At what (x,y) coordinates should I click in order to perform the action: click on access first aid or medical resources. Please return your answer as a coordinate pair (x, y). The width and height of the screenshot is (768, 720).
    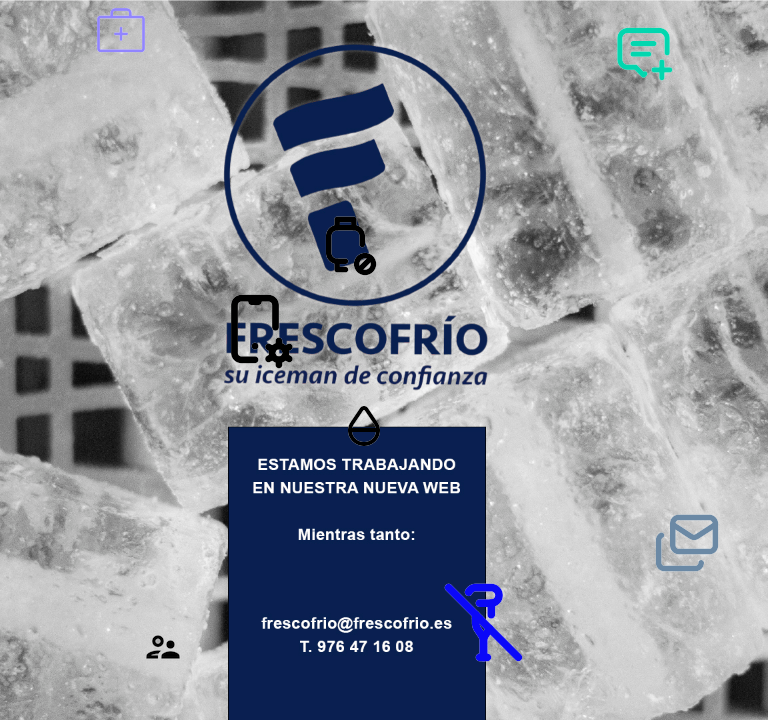
    Looking at the image, I should click on (121, 32).